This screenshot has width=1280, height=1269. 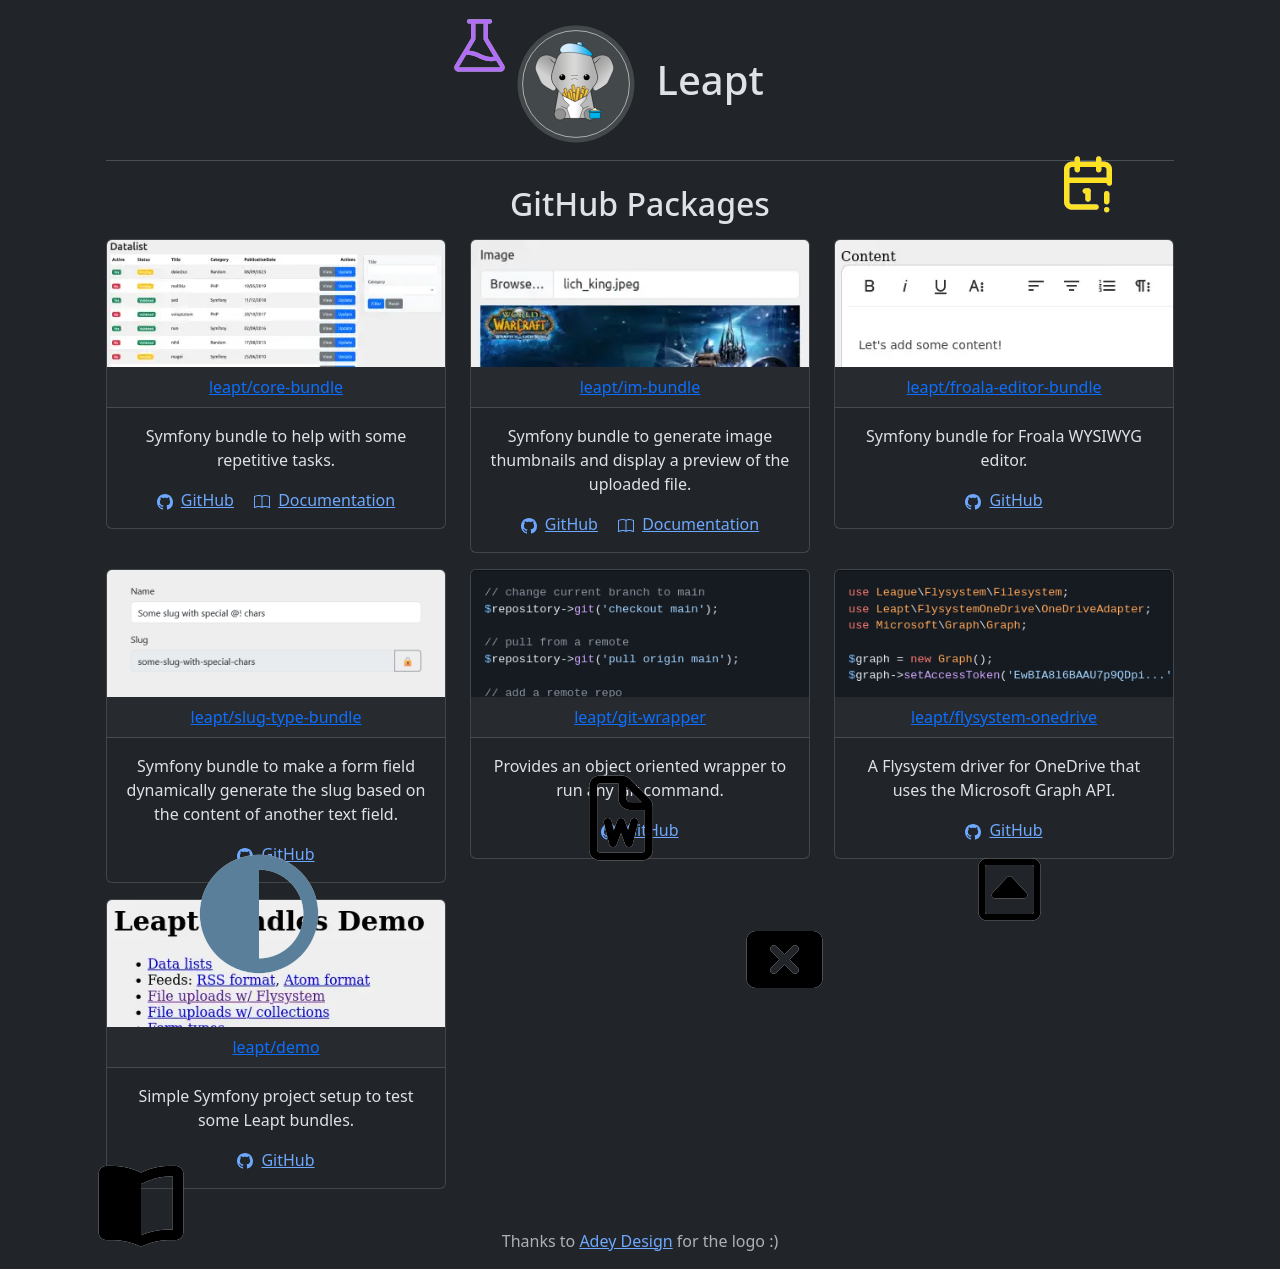 I want to click on calendar event requiring attention, so click(x=1088, y=183).